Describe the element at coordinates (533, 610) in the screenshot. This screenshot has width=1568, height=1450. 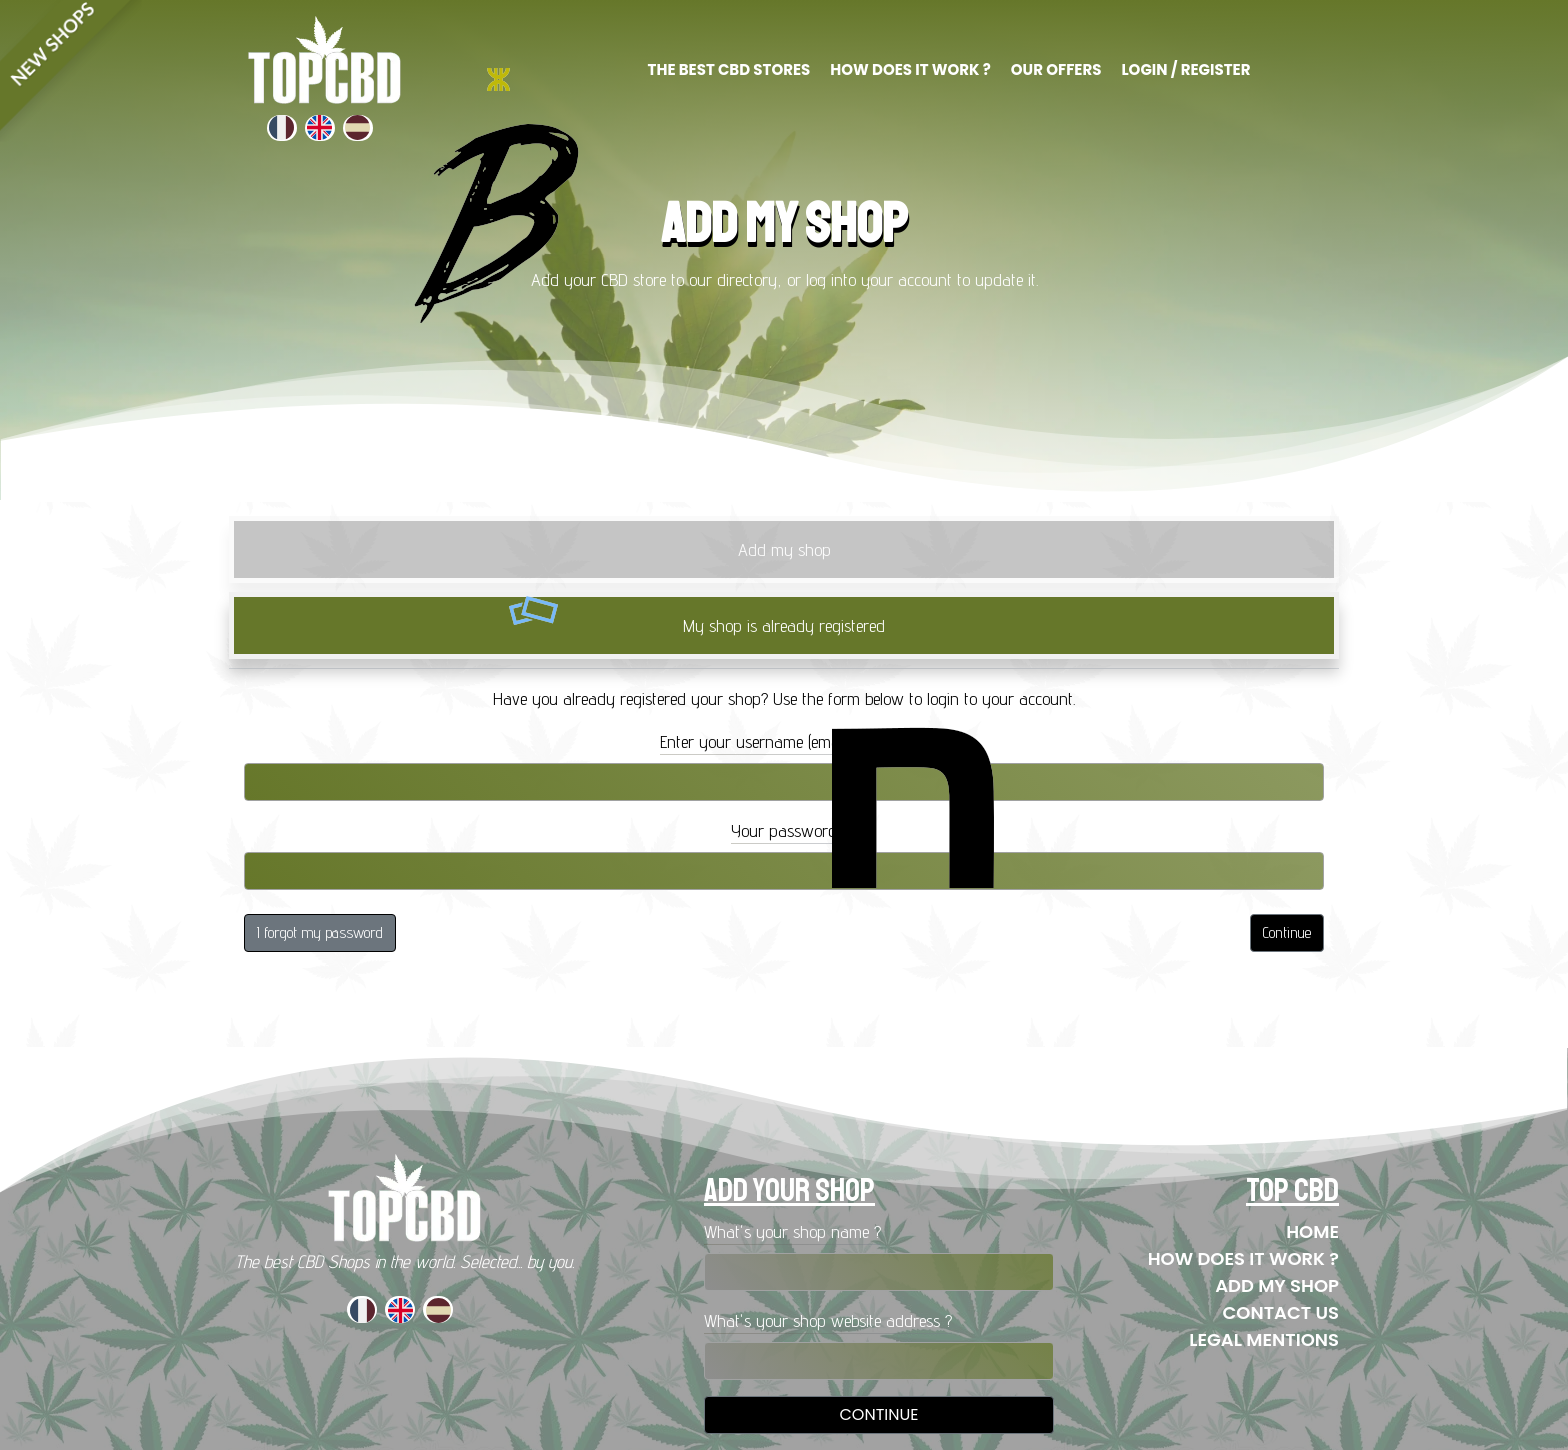
I see `open slickpic photo sharing app` at that location.